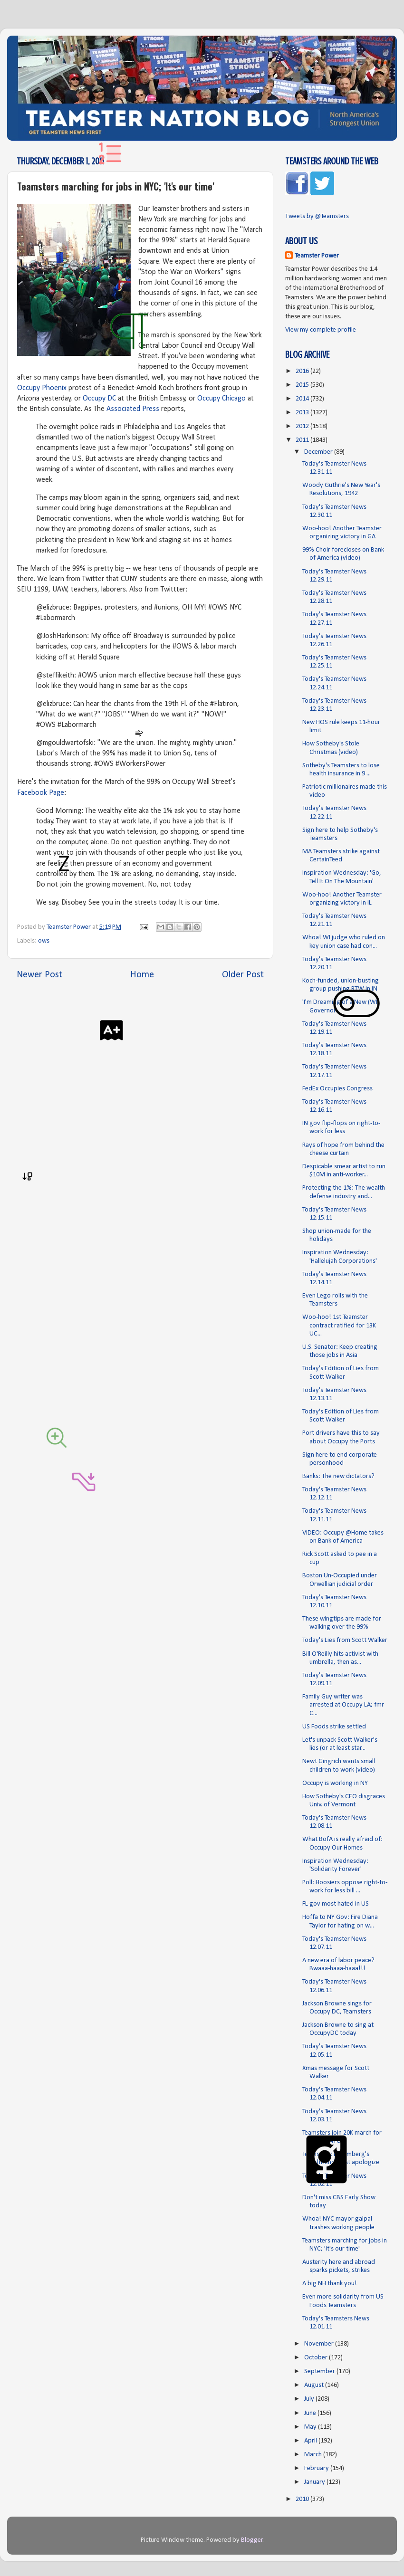 The height and width of the screenshot is (2576, 404). I want to click on toggle paragraph formatting options, so click(130, 331).